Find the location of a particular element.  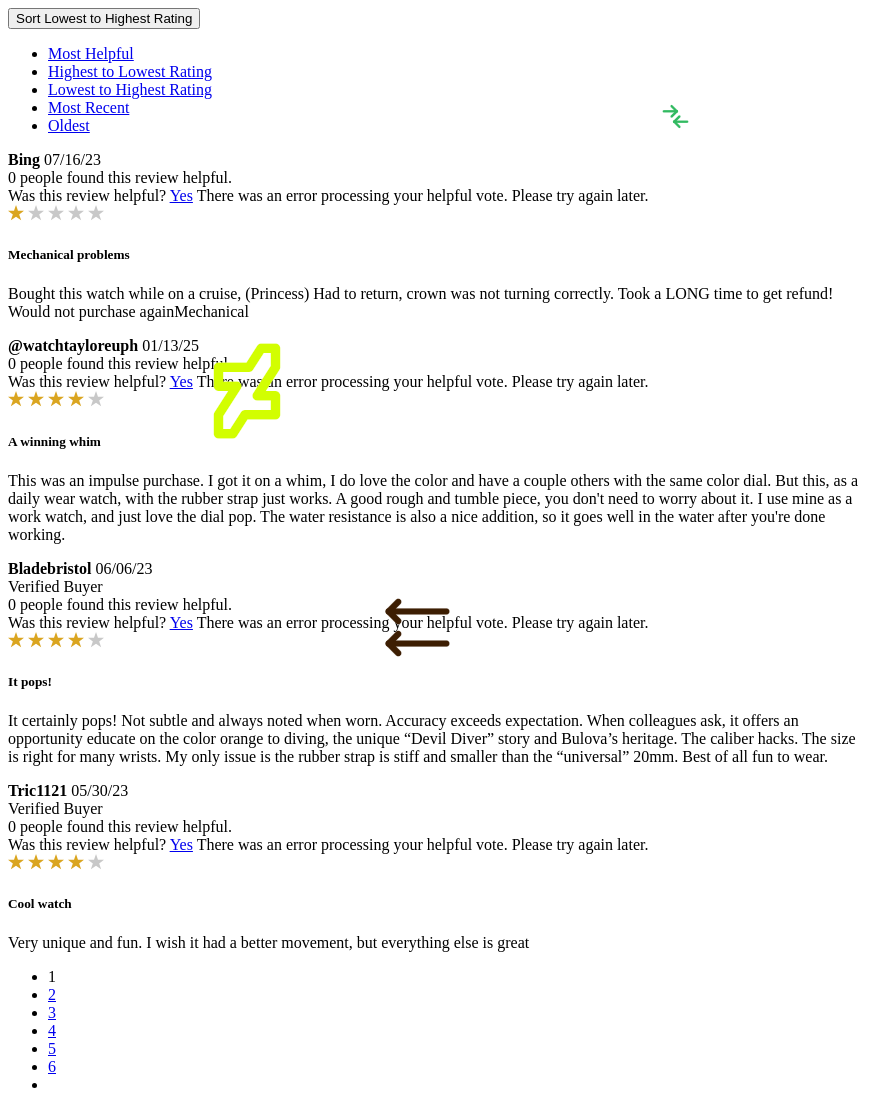

move items to the left is located at coordinates (417, 627).